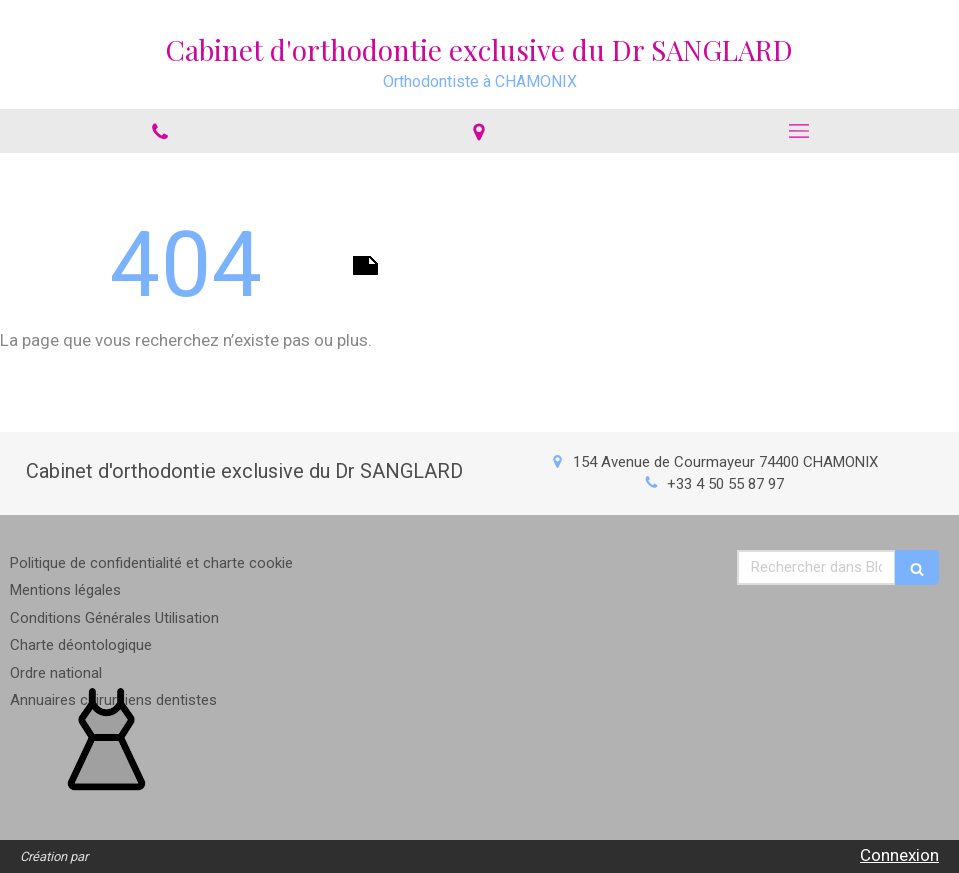 The image size is (959, 873). What do you see at coordinates (365, 265) in the screenshot?
I see `create a new note` at bounding box center [365, 265].